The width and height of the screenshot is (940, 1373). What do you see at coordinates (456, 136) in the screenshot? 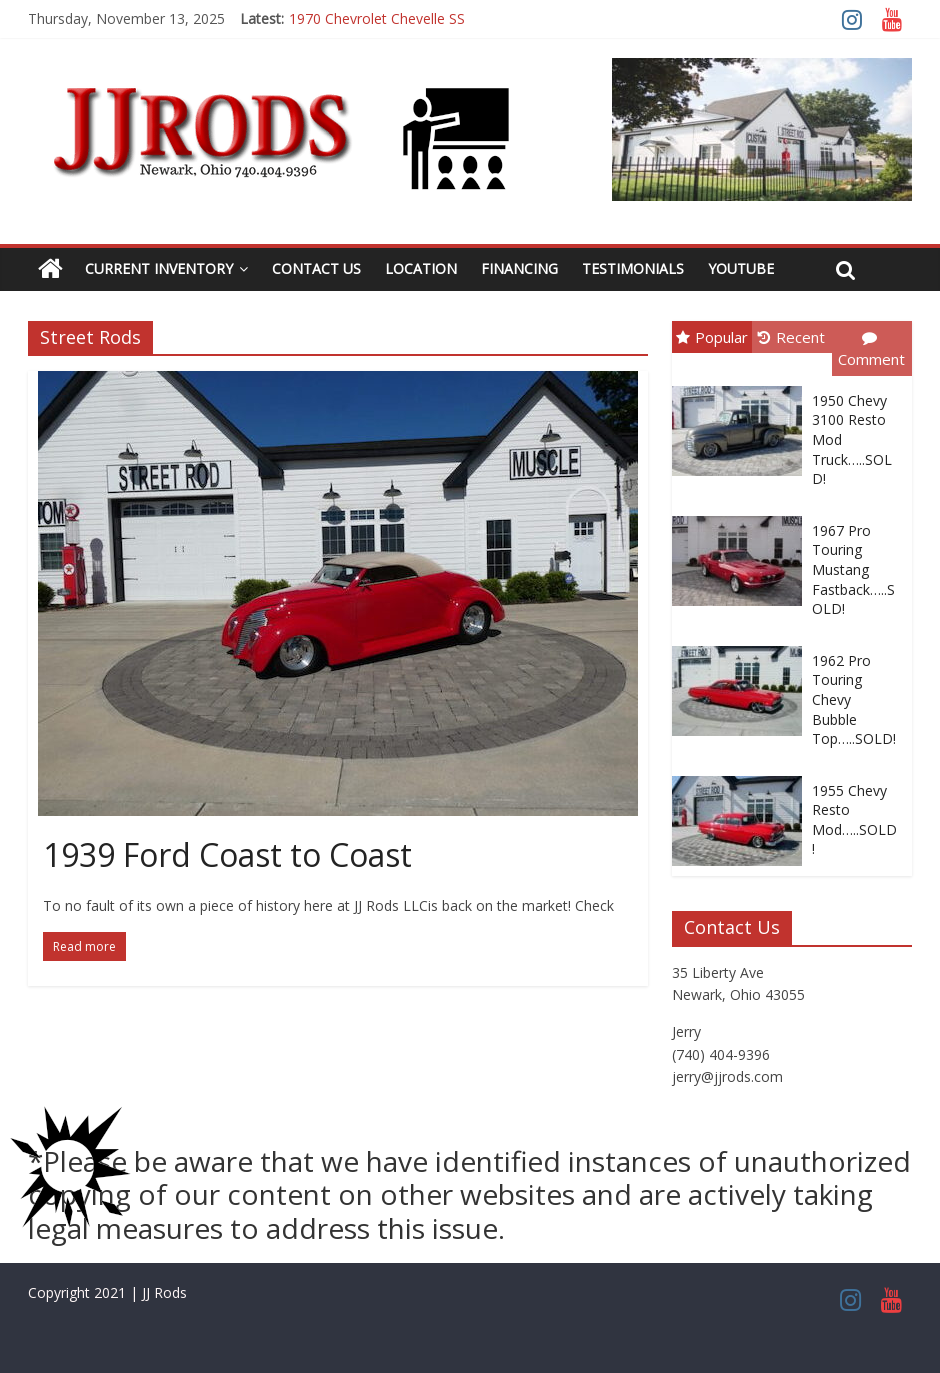
I see `access teaching or instructor tools` at bounding box center [456, 136].